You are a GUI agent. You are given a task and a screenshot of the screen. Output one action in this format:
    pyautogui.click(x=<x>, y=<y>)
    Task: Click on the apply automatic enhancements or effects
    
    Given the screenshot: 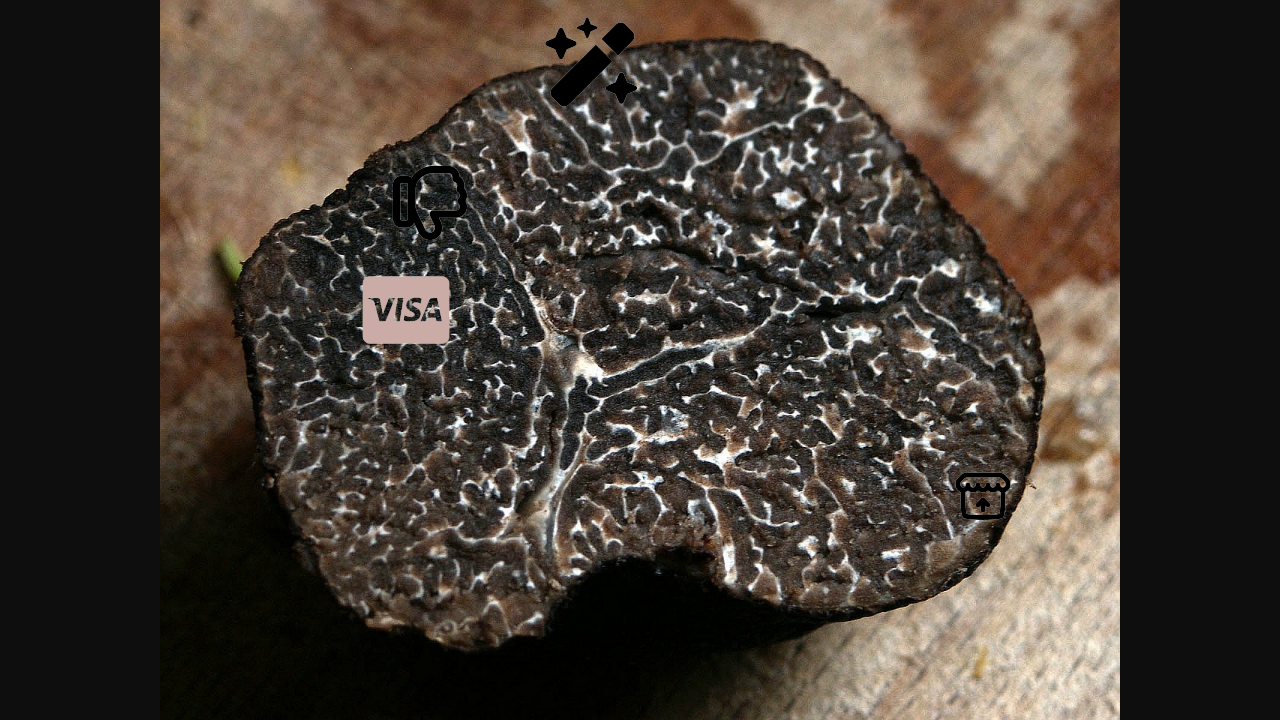 What is the action you would take?
    pyautogui.click(x=592, y=64)
    